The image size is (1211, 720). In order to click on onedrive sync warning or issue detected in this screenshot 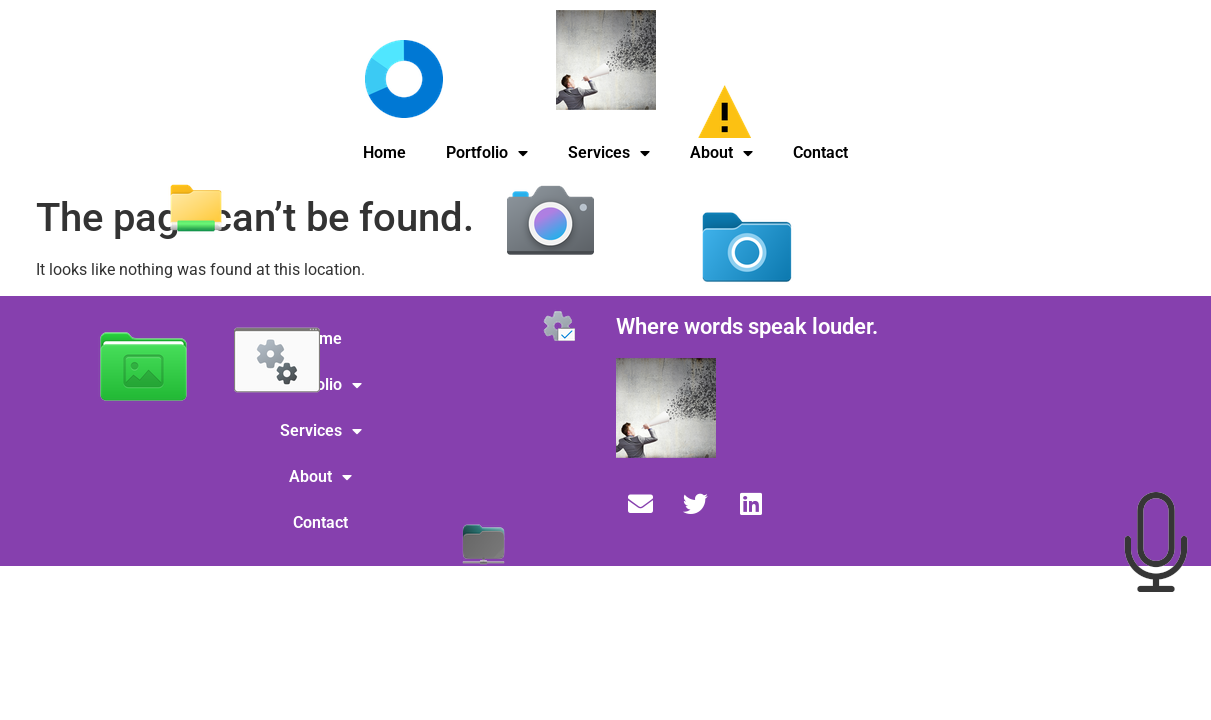, I will do `click(704, 91)`.